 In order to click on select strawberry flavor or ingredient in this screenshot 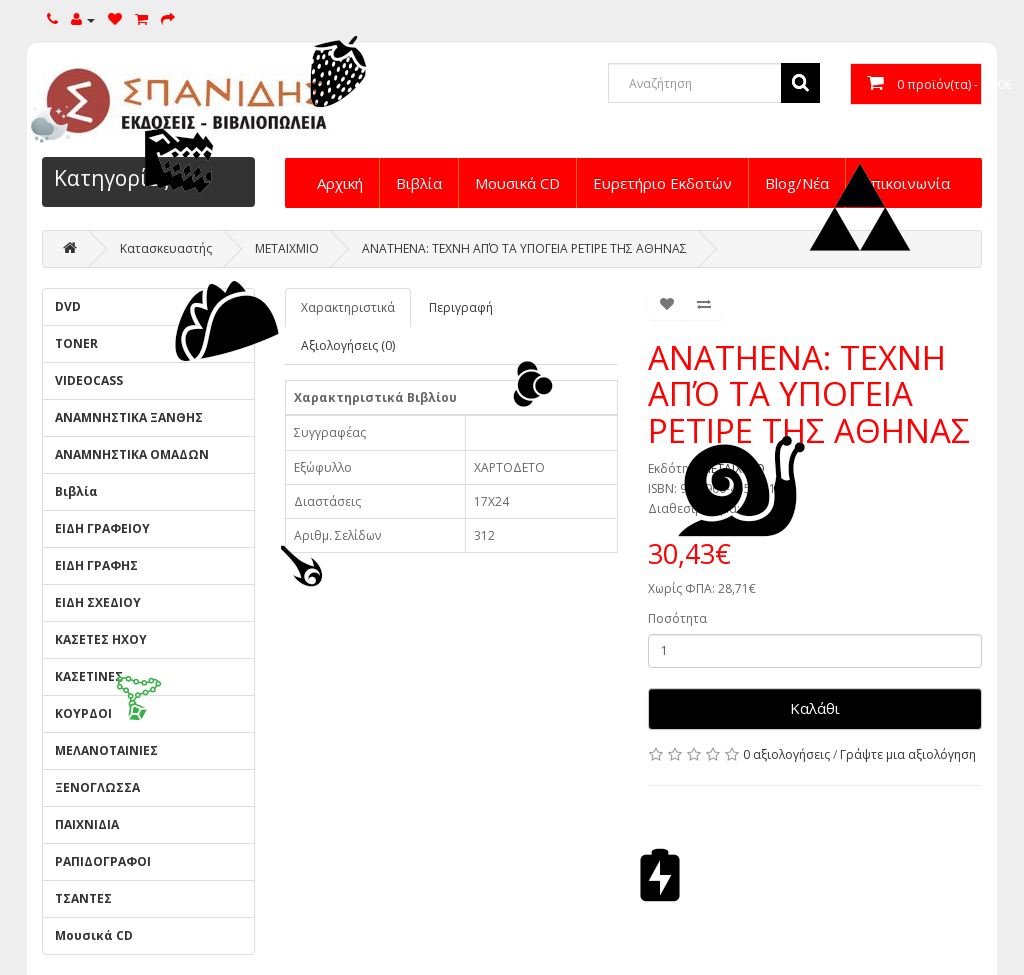, I will do `click(338, 71)`.